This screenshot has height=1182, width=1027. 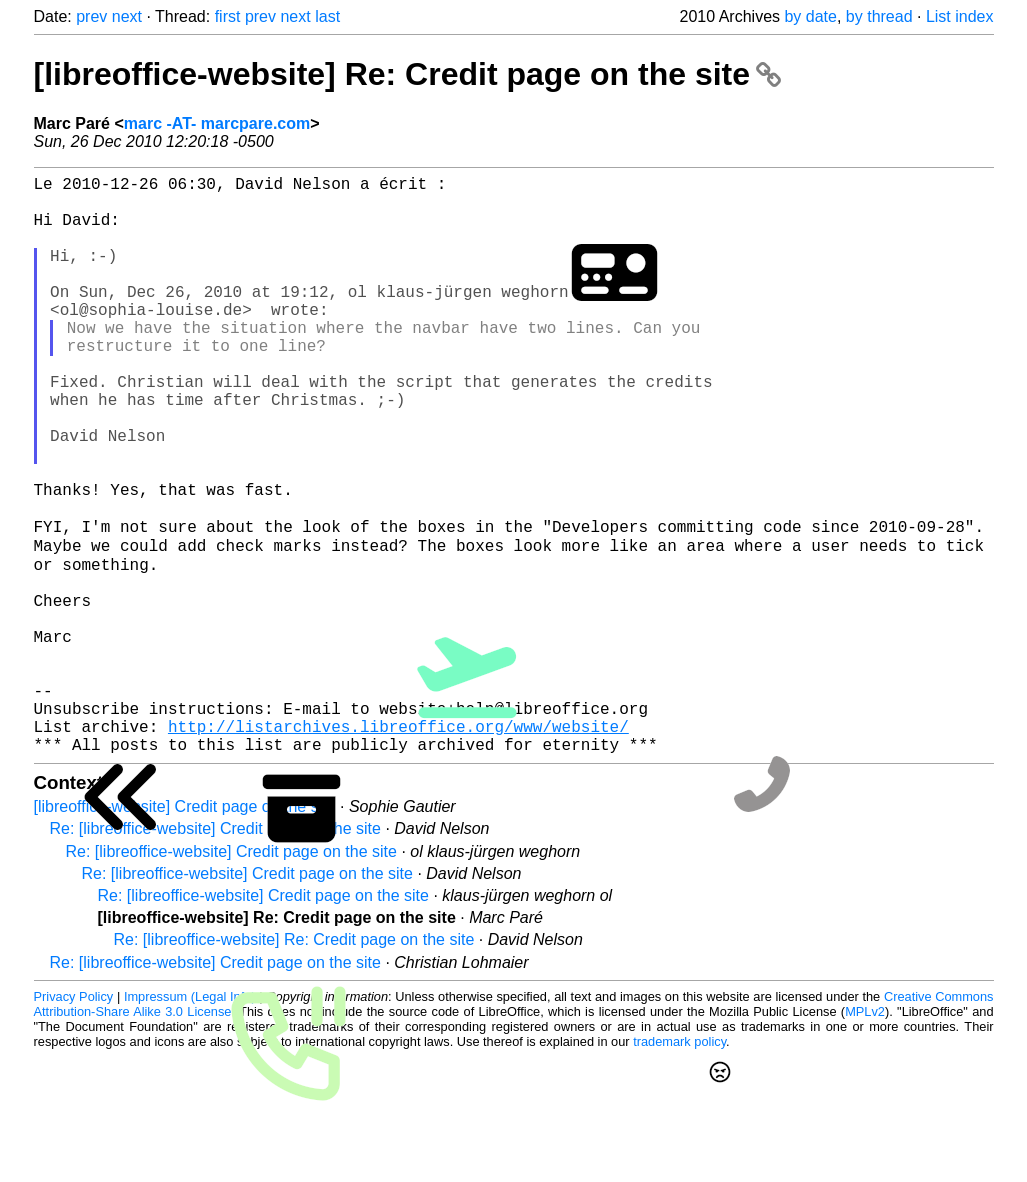 I want to click on go back to the beginning, so click(x=123, y=797).